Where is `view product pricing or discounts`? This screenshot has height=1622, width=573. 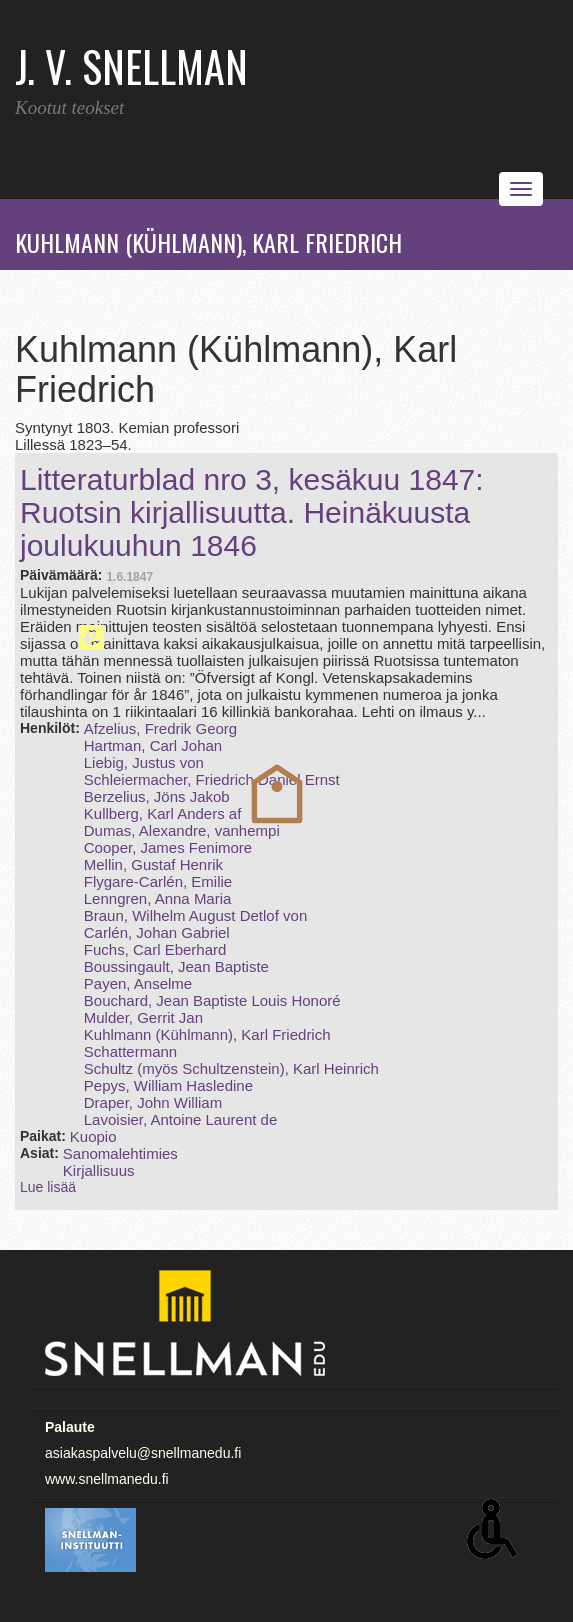 view product pricing or discounts is located at coordinates (277, 795).